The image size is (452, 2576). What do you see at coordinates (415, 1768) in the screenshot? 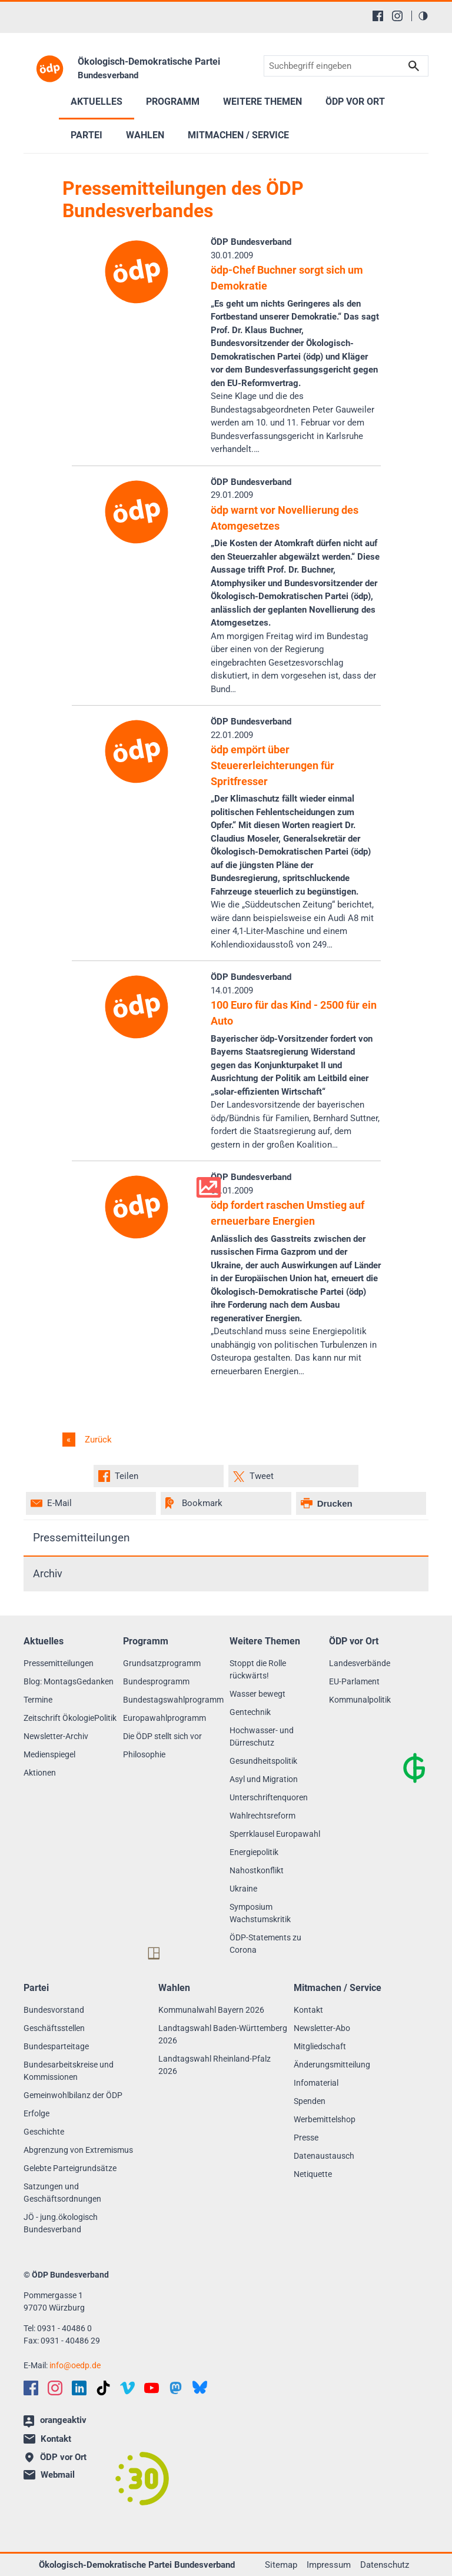
I see `indicates paraguayan guaraní currency` at bounding box center [415, 1768].